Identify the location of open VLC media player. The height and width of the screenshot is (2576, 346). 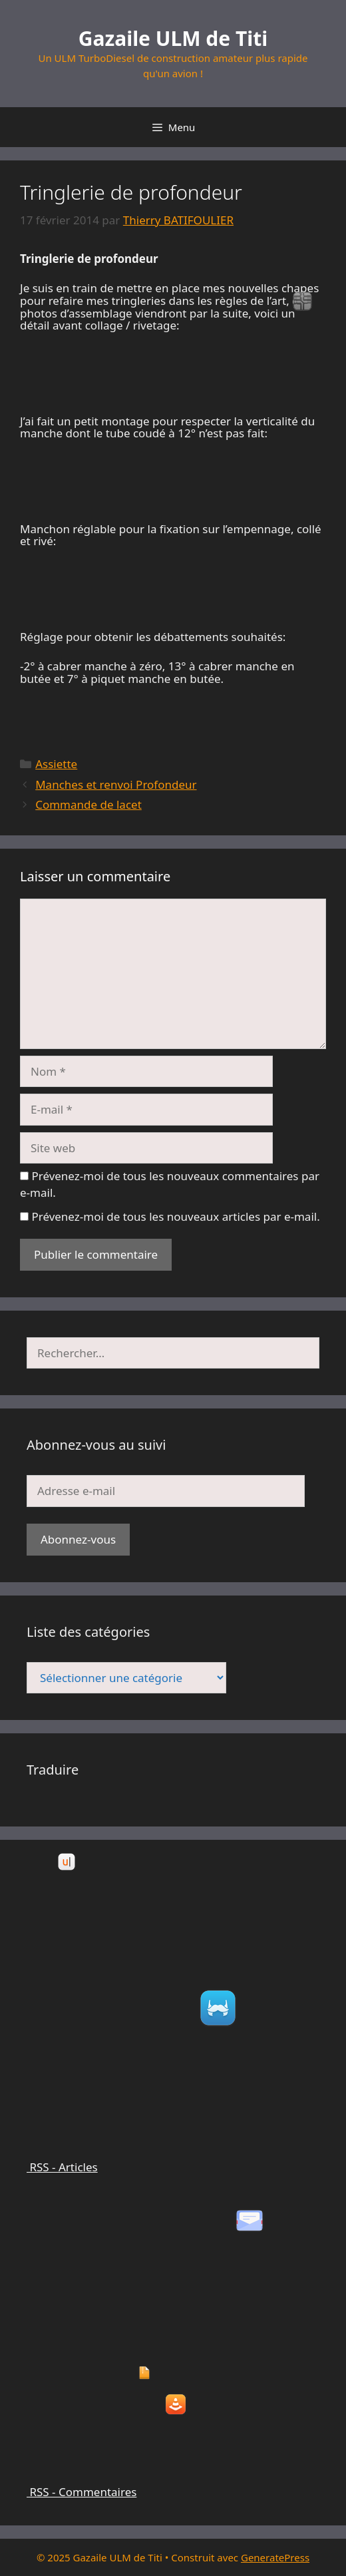
(176, 2404).